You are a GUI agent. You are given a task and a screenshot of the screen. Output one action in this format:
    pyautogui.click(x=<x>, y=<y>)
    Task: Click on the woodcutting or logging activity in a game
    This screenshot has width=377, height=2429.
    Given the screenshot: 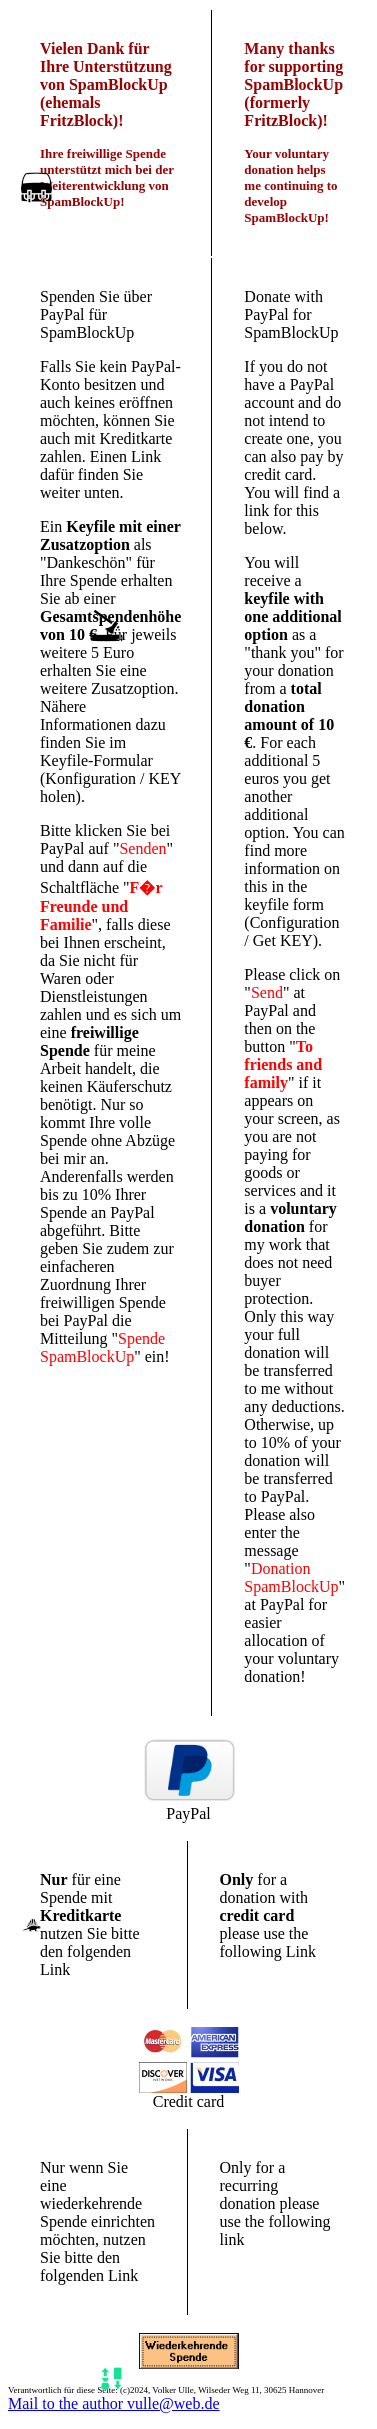 What is the action you would take?
    pyautogui.click(x=106, y=625)
    